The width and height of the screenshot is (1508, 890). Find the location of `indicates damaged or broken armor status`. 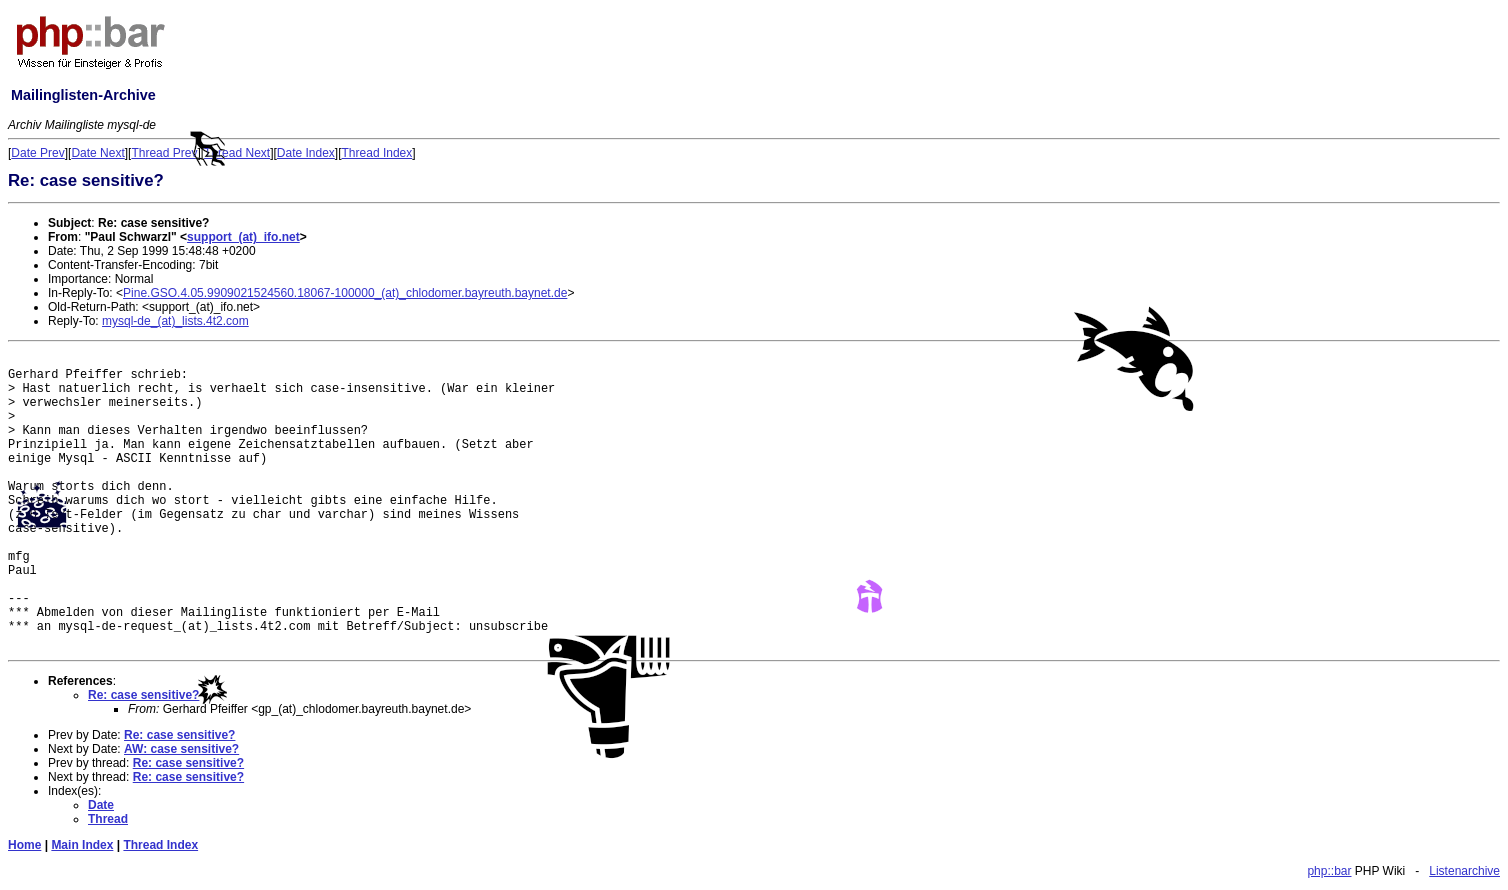

indicates damaged or broken armor status is located at coordinates (869, 596).